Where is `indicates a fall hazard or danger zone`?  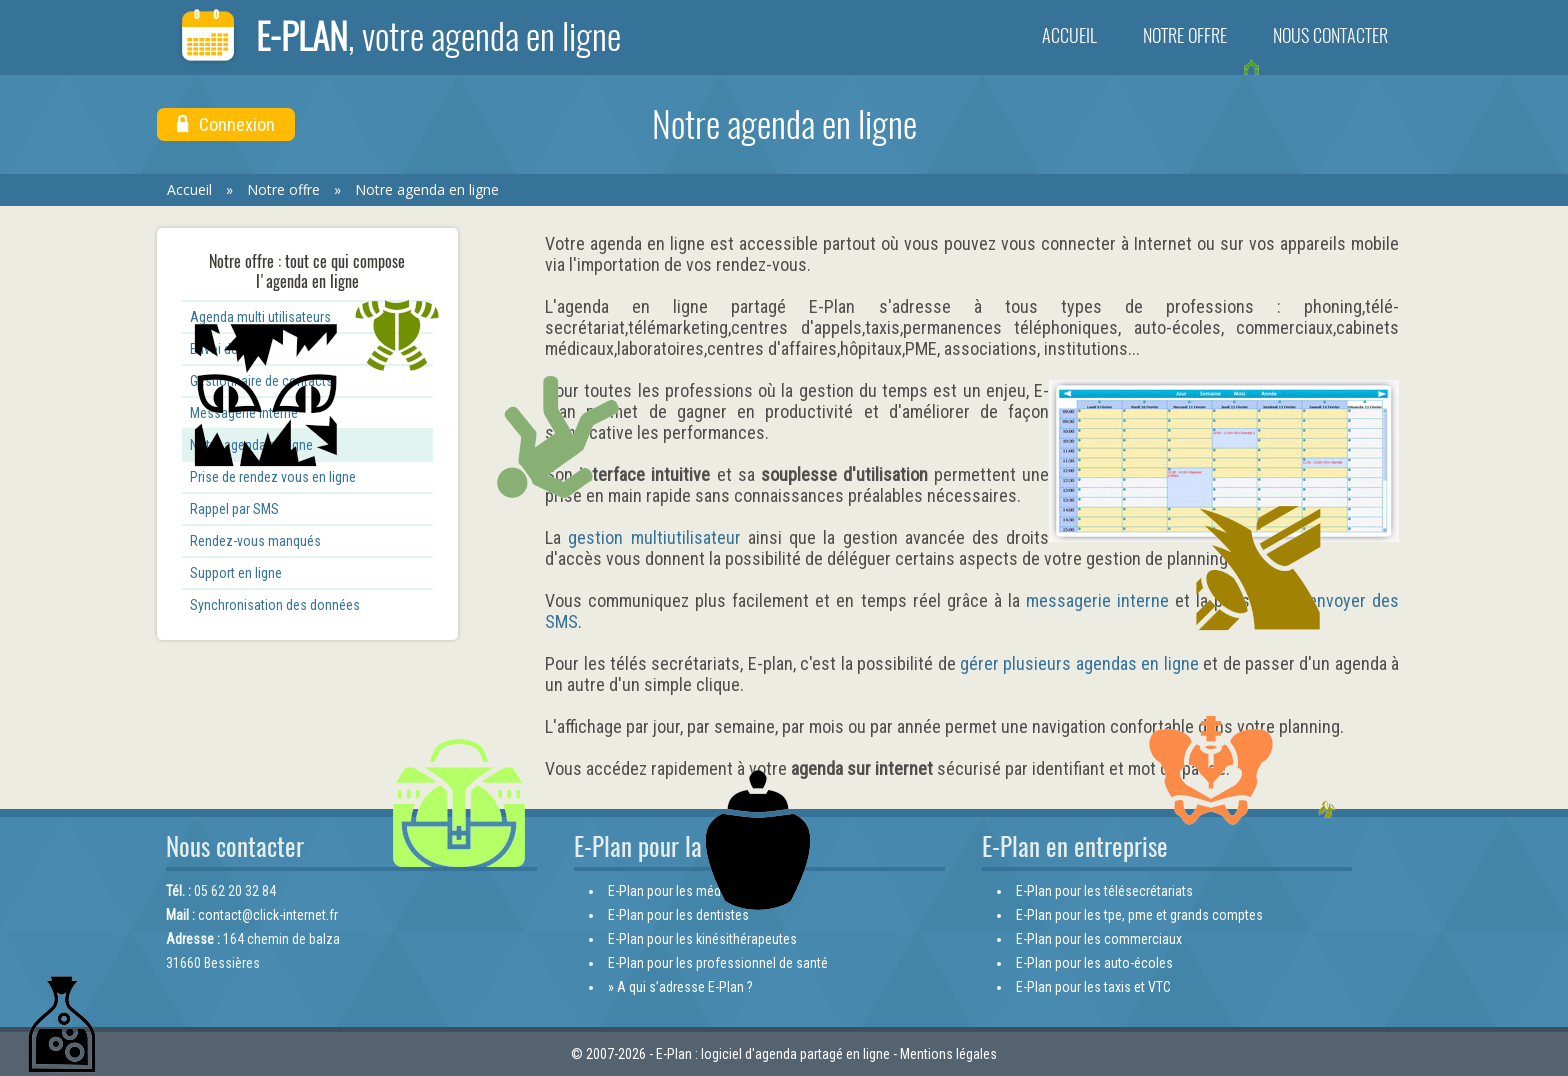
indicates a fall hazard or danger zone is located at coordinates (558, 437).